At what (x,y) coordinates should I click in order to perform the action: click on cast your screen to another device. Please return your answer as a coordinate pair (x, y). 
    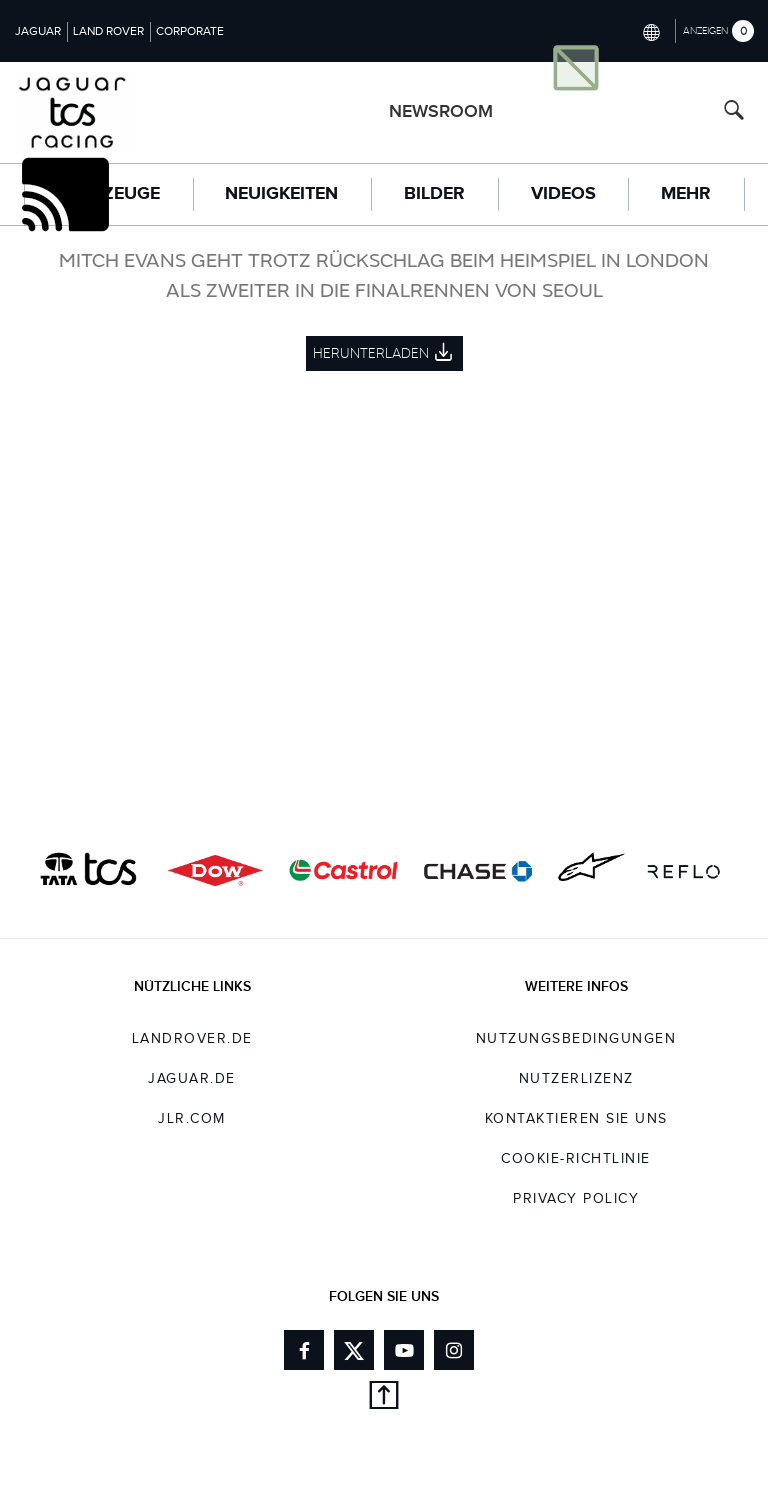
    Looking at the image, I should click on (65, 194).